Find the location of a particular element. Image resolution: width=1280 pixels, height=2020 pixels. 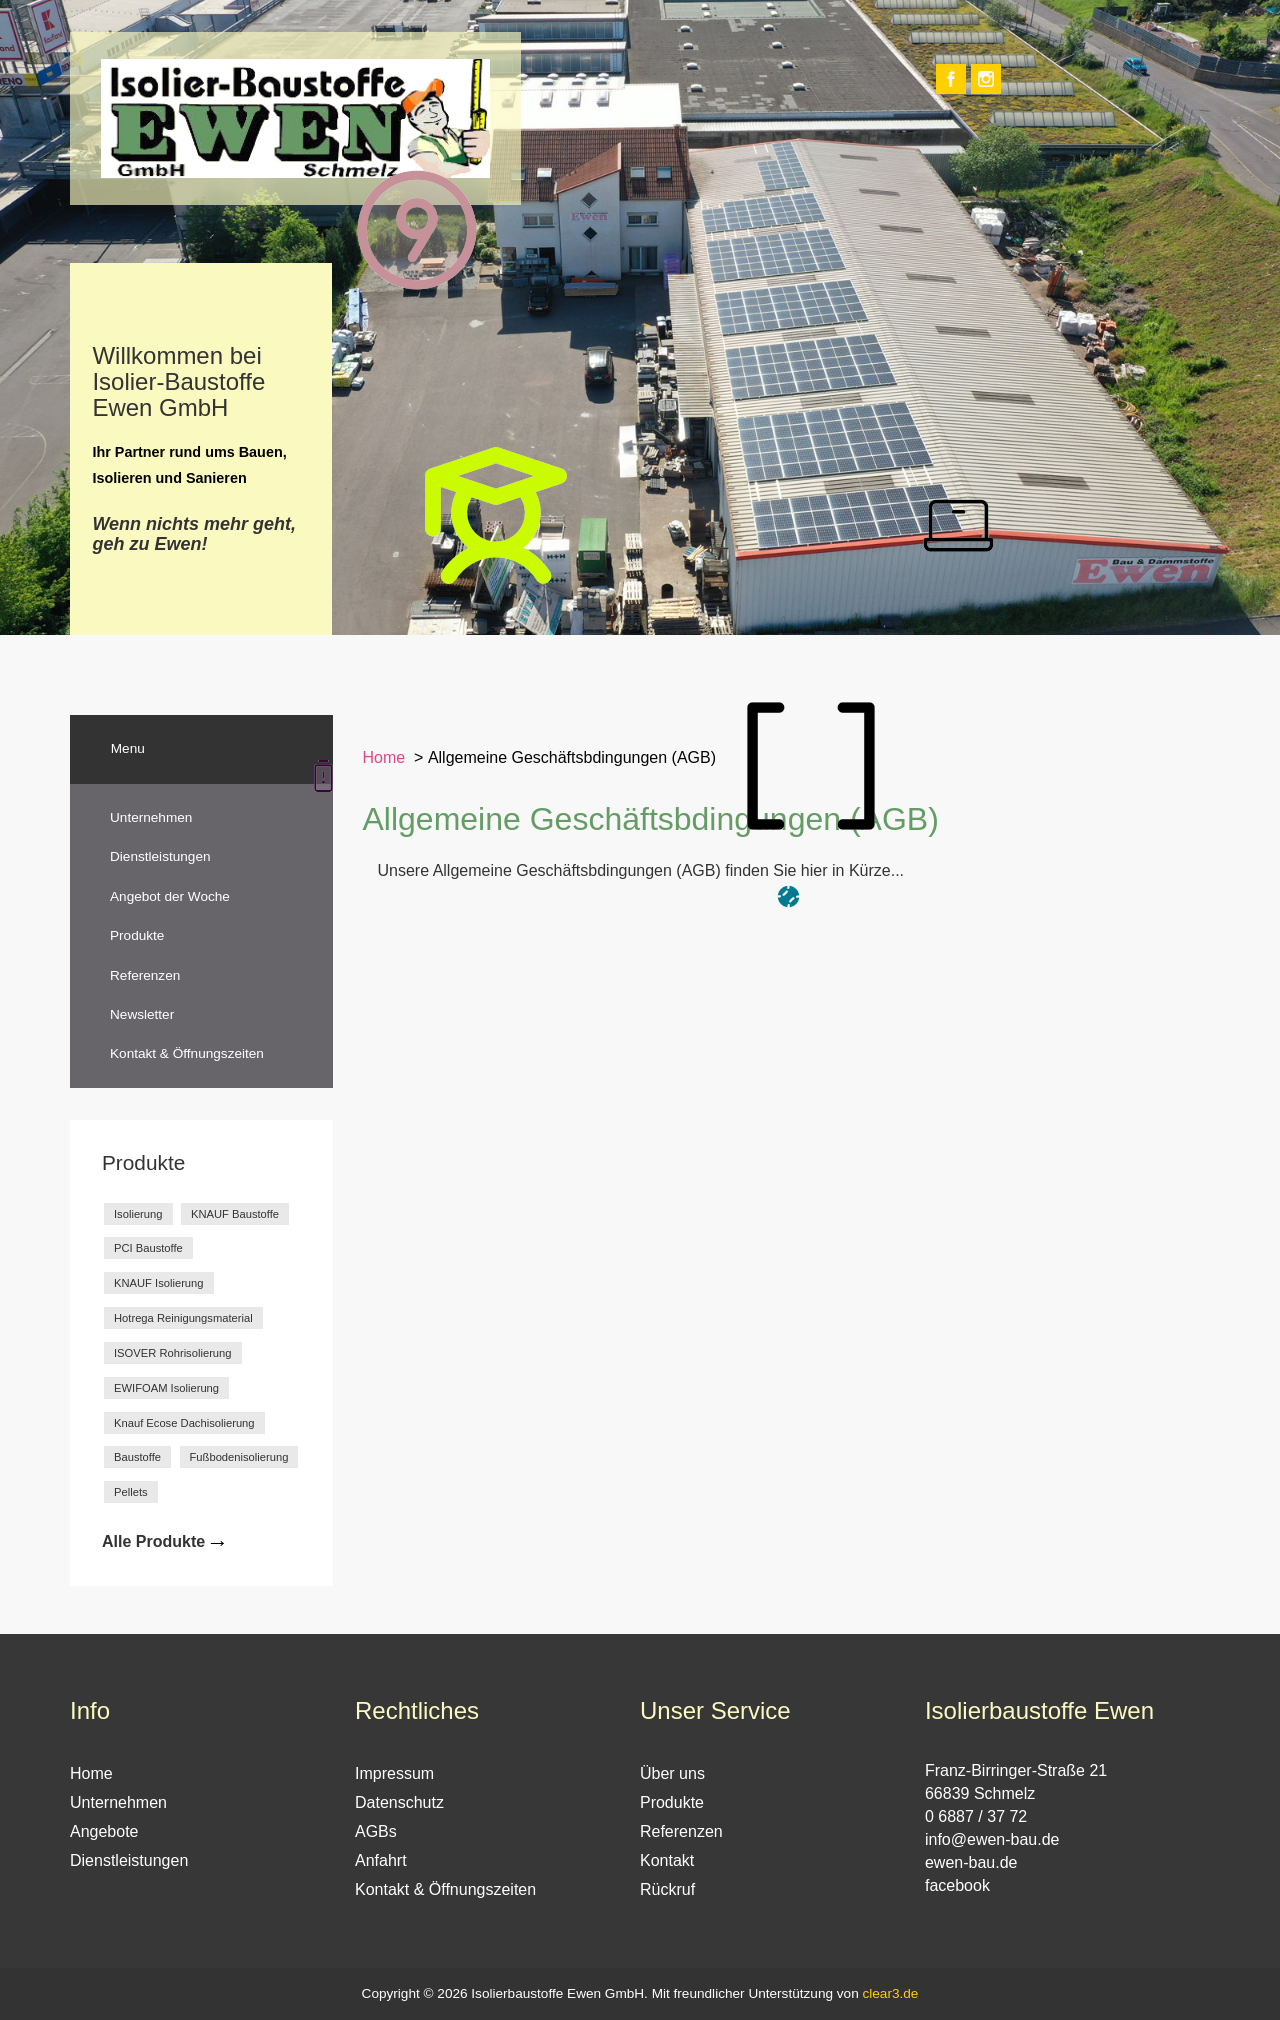

insert or edit code brackets is located at coordinates (811, 766).